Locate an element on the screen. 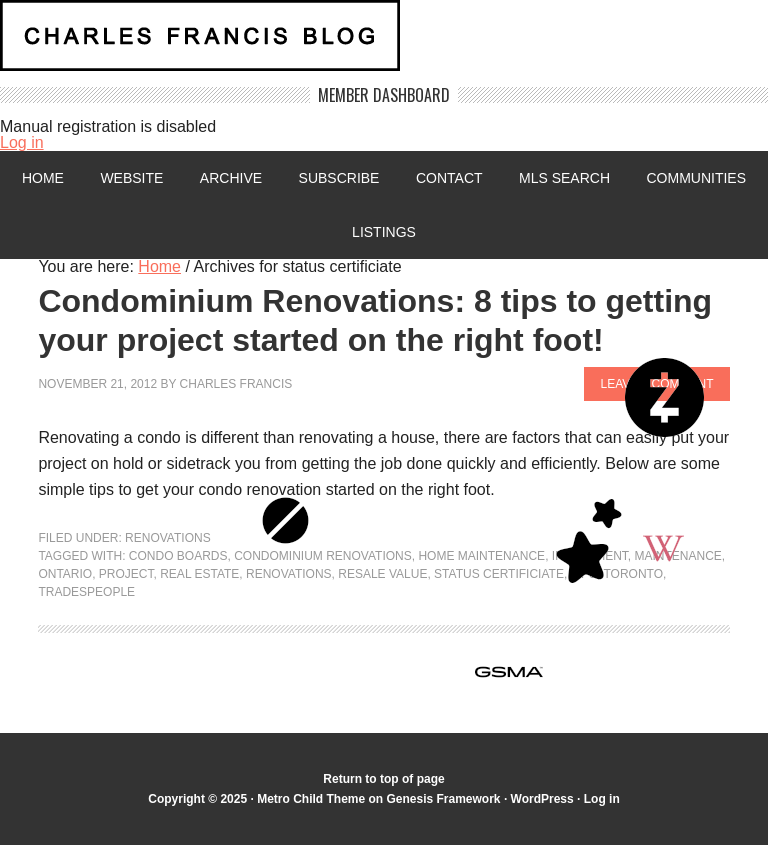 Image resolution: width=768 pixels, height=845 pixels. open Anki flashcard application is located at coordinates (589, 541).